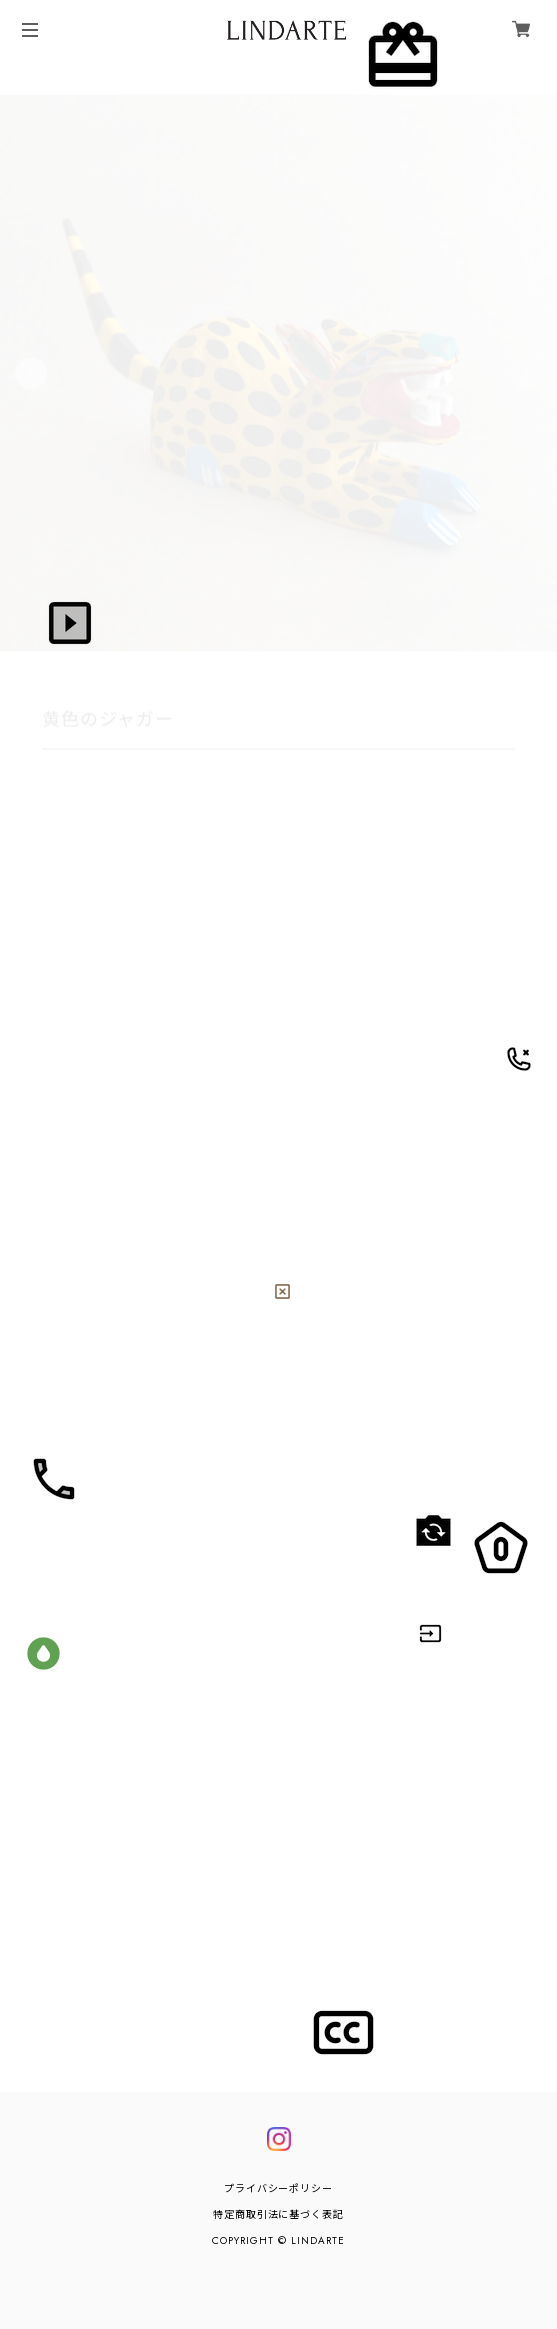  What do you see at coordinates (43, 1653) in the screenshot?
I see `adjust color or ink settings` at bounding box center [43, 1653].